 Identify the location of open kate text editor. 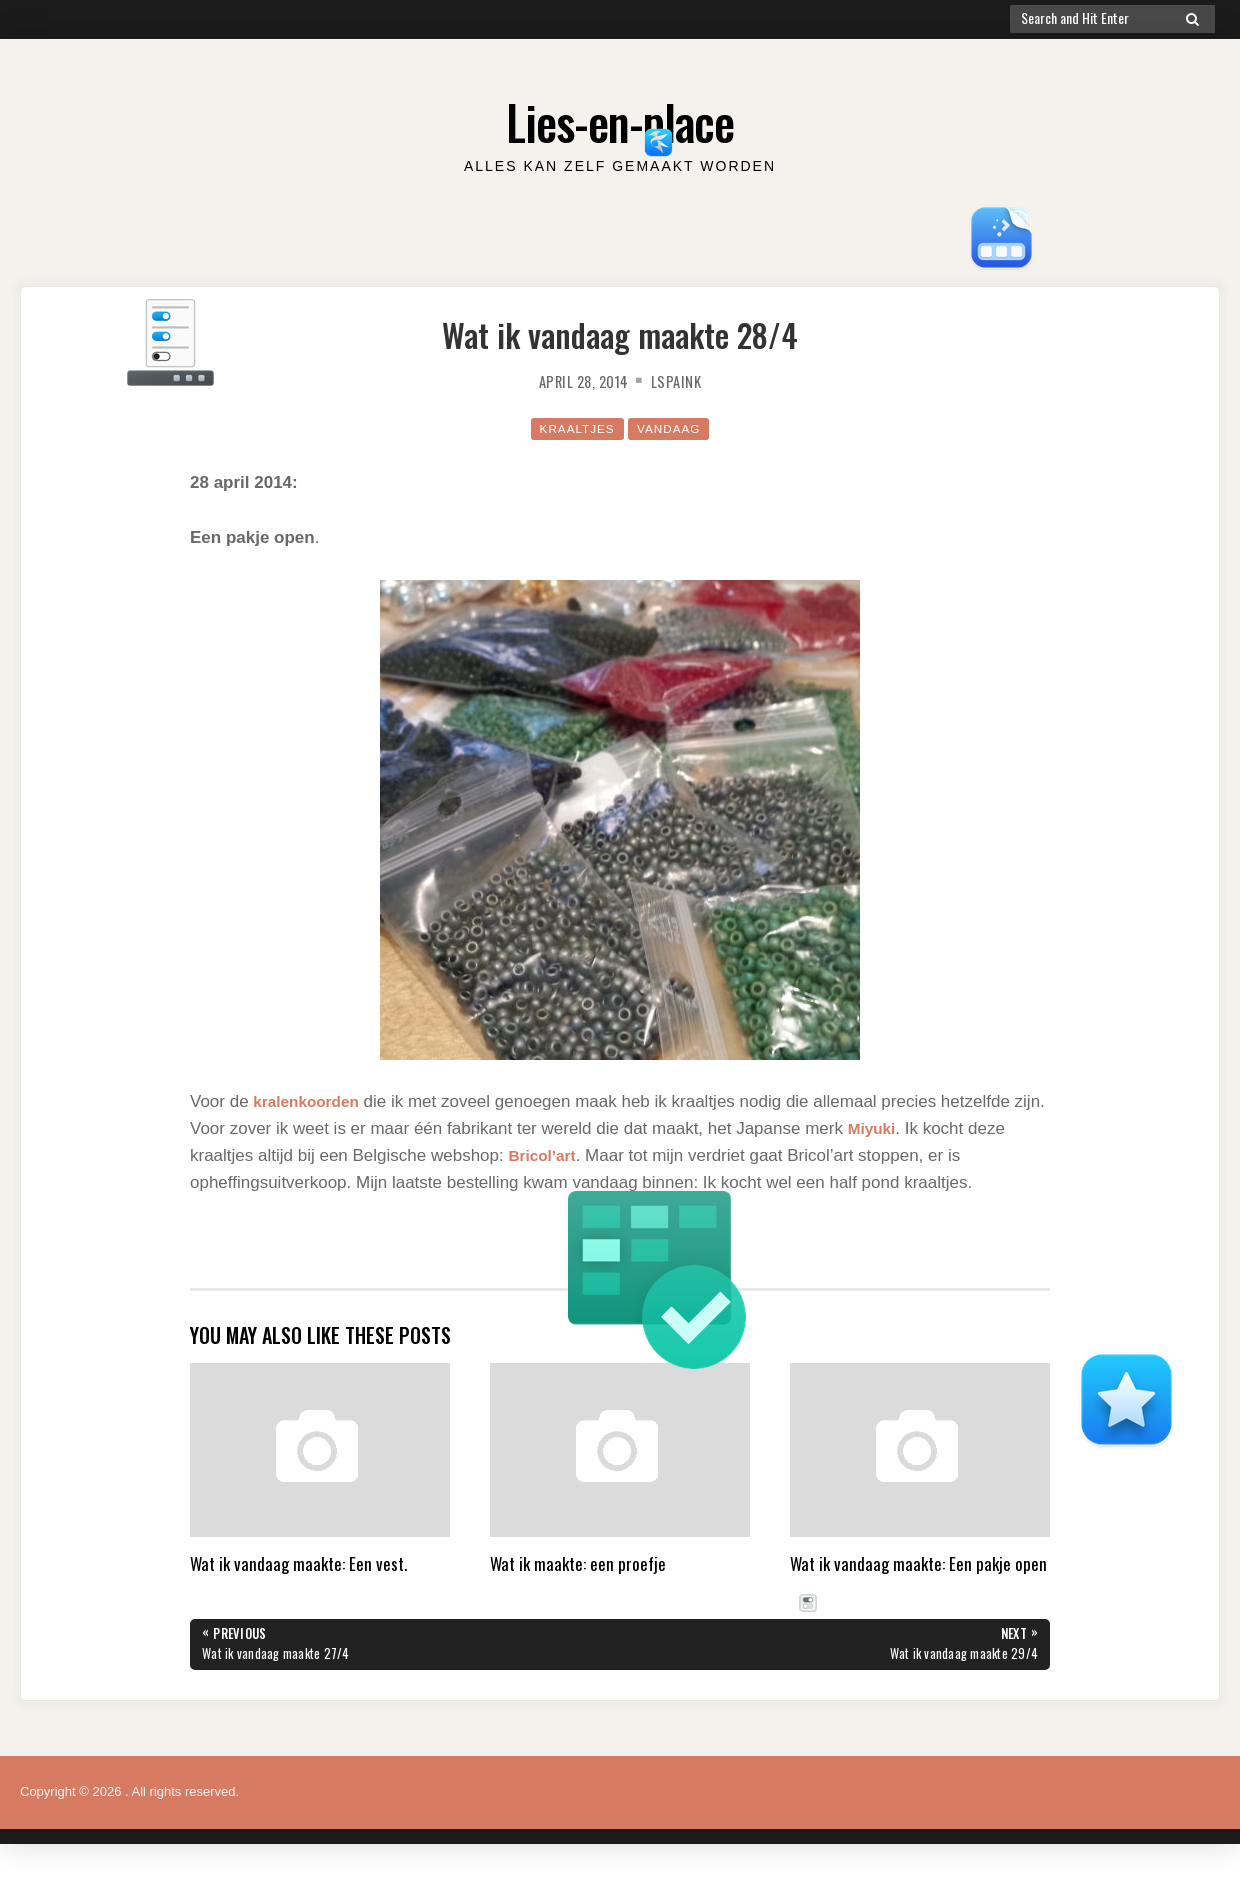
(658, 142).